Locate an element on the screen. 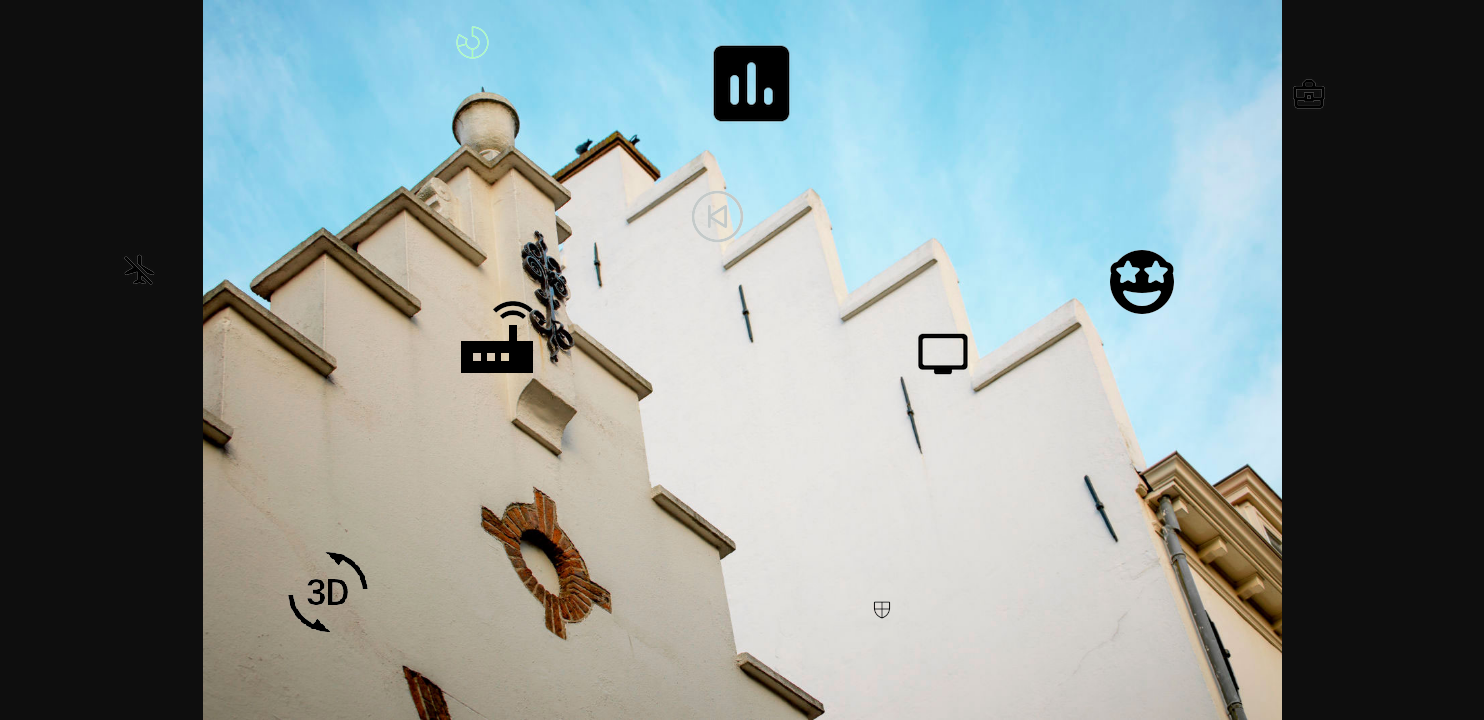 The width and height of the screenshot is (1484, 720). rotate object to view in 3d is located at coordinates (328, 592).